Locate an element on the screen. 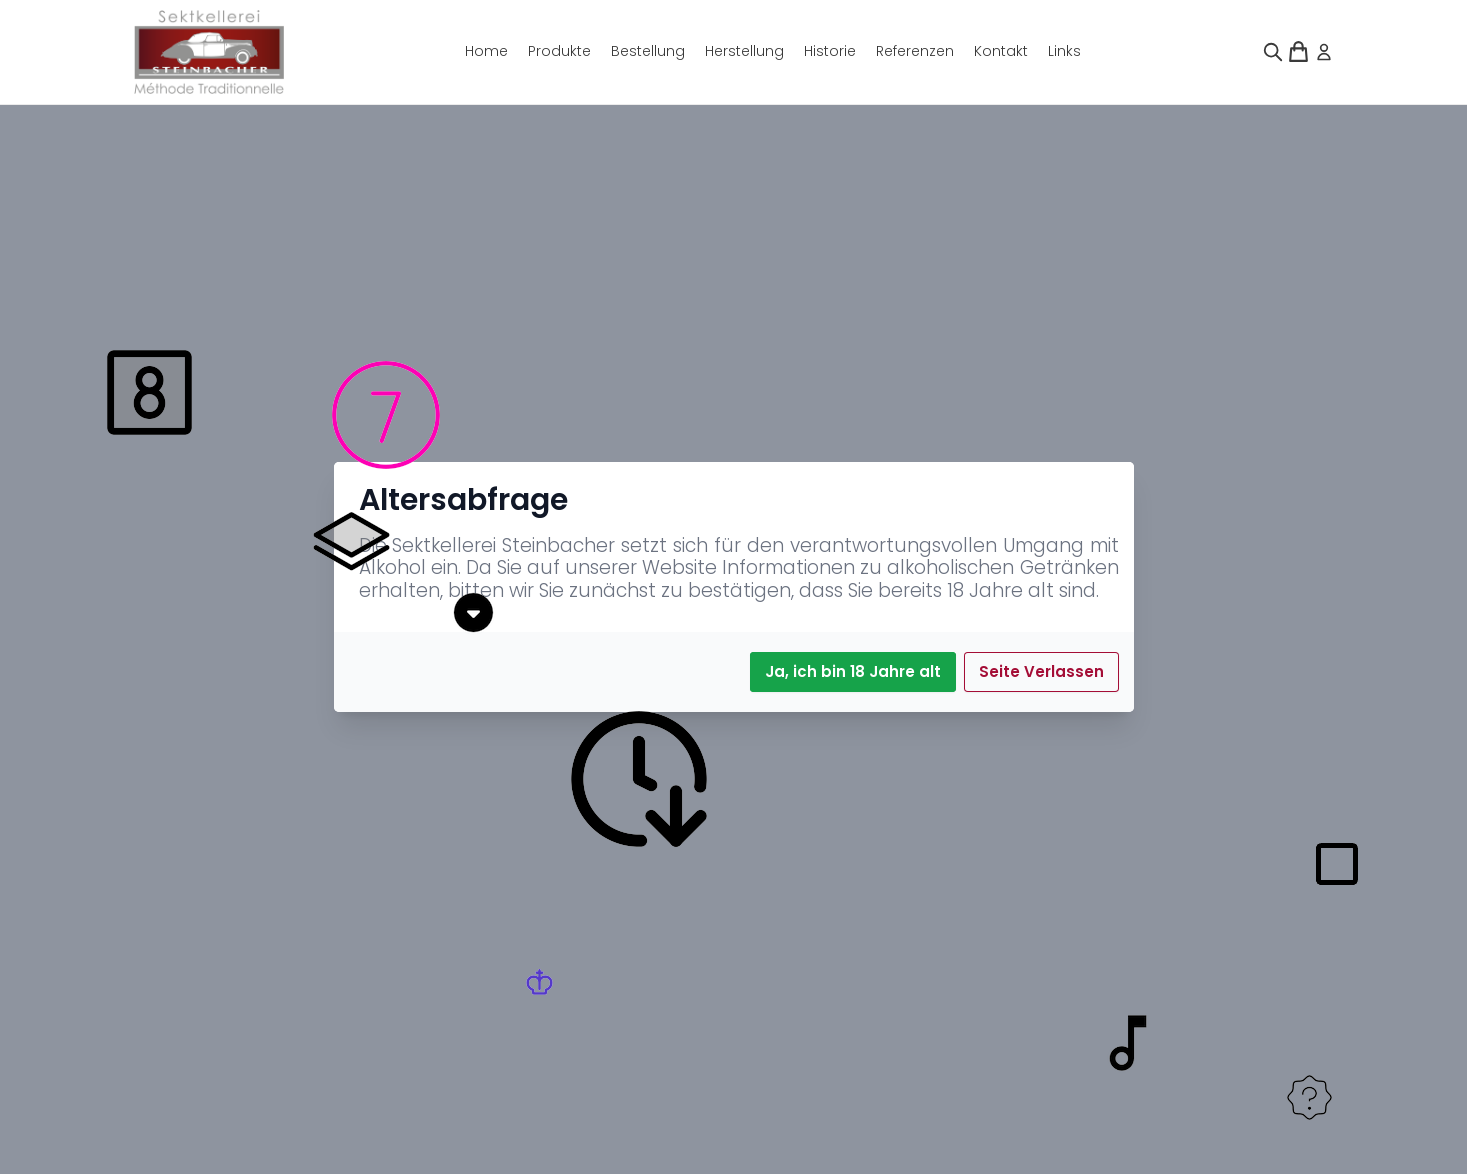 Image resolution: width=1467 pixels, height=1174 pixels. indicates step 7 in a multi-step process is located at coordinates (386, 415).